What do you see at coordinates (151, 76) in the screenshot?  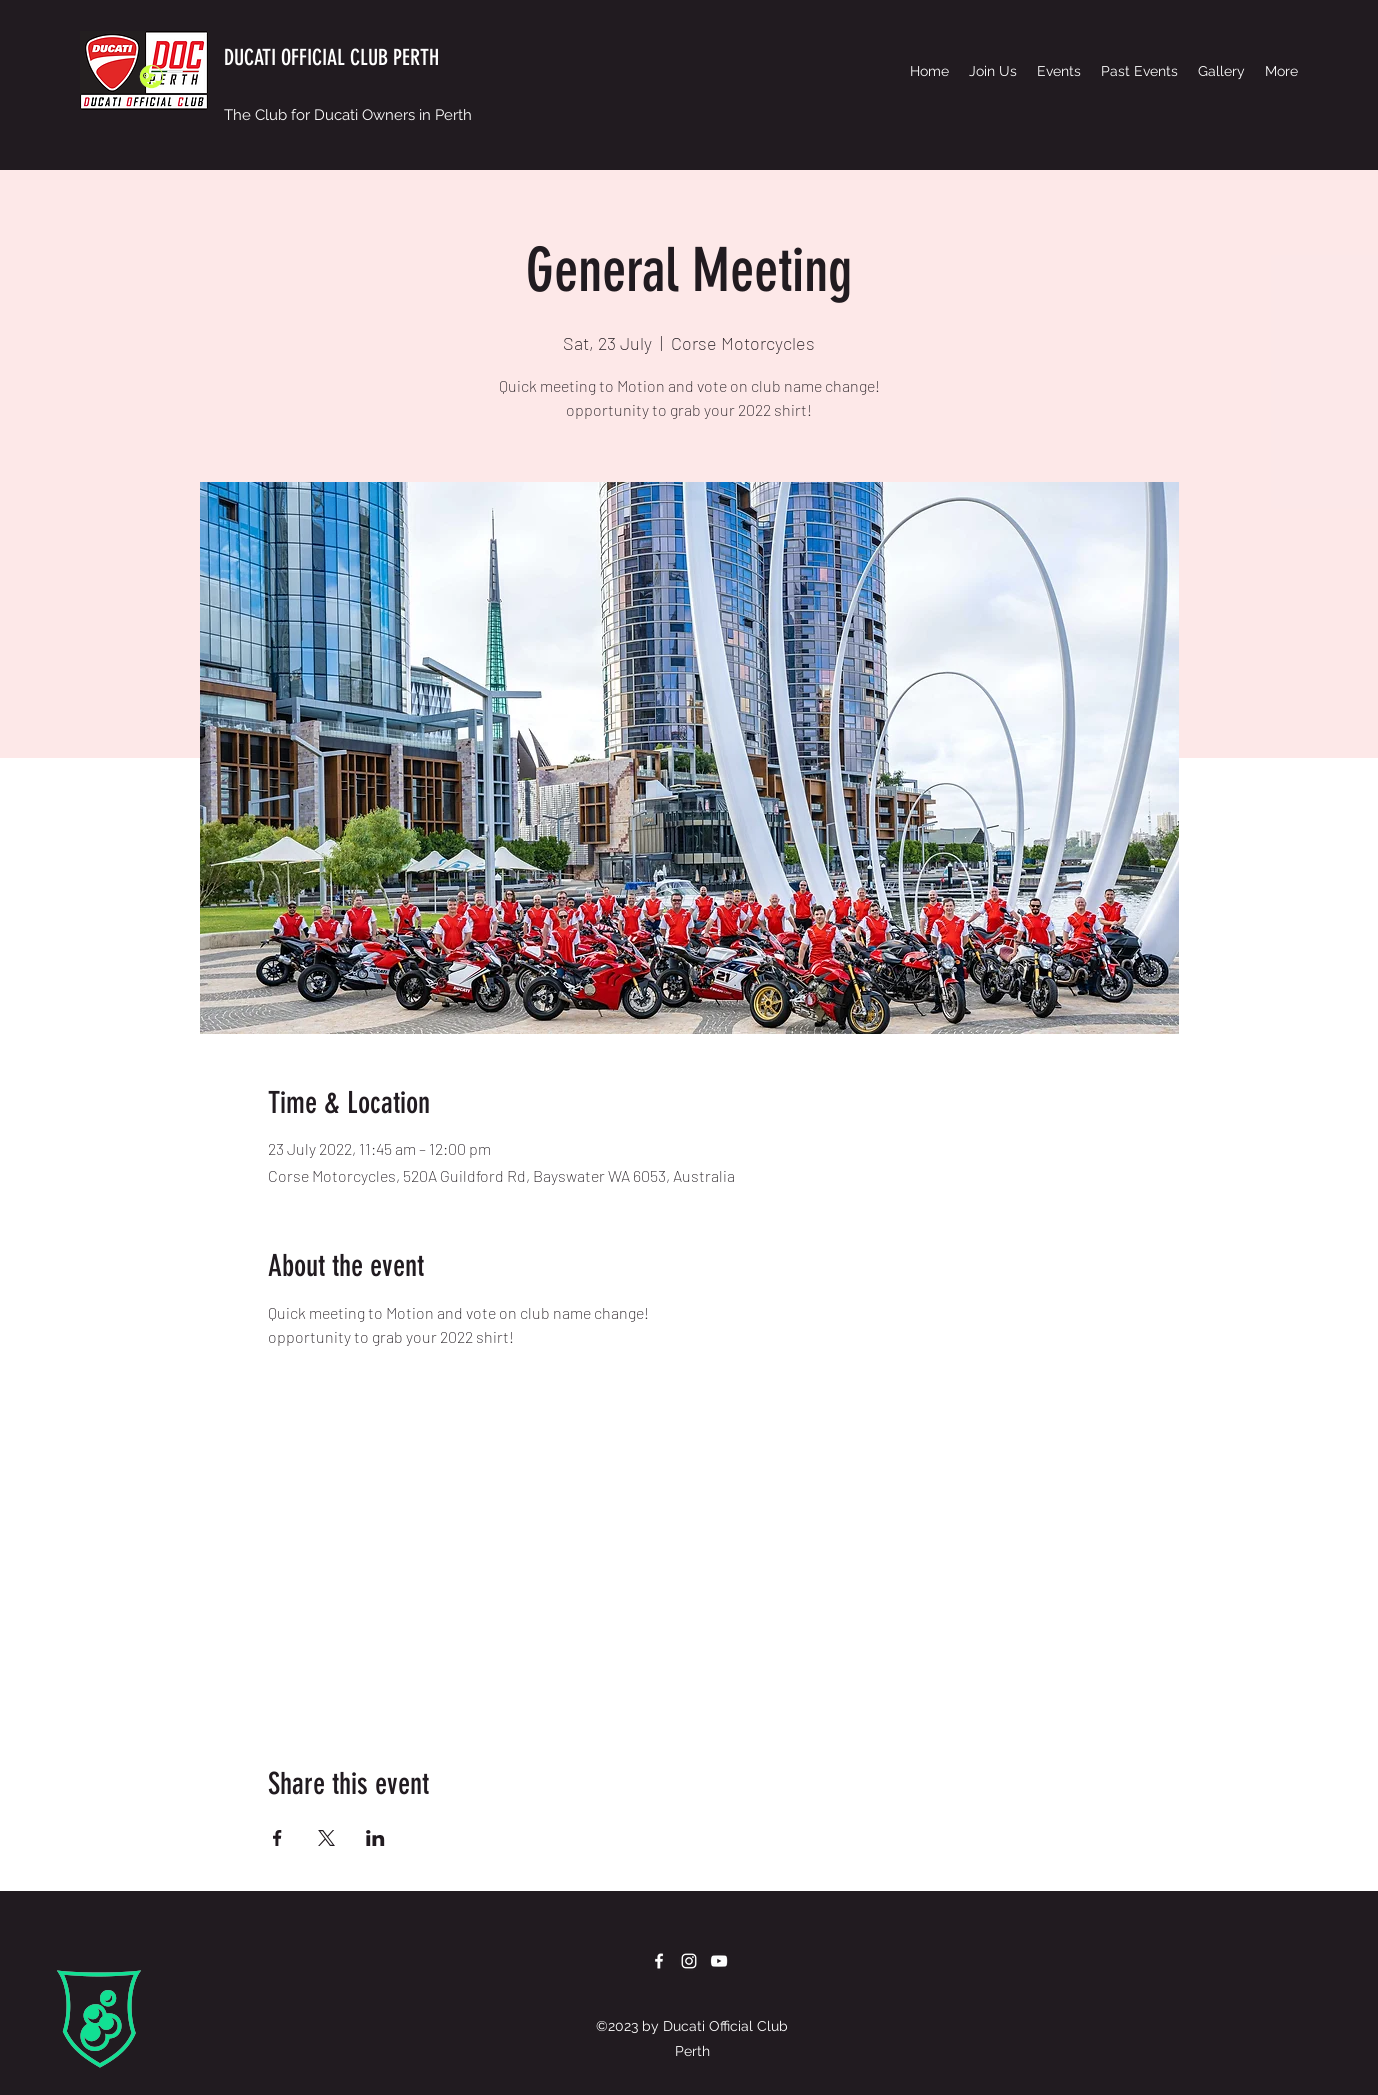 I see `toggle dark mode or night theme` at bounding box center [151, 76].